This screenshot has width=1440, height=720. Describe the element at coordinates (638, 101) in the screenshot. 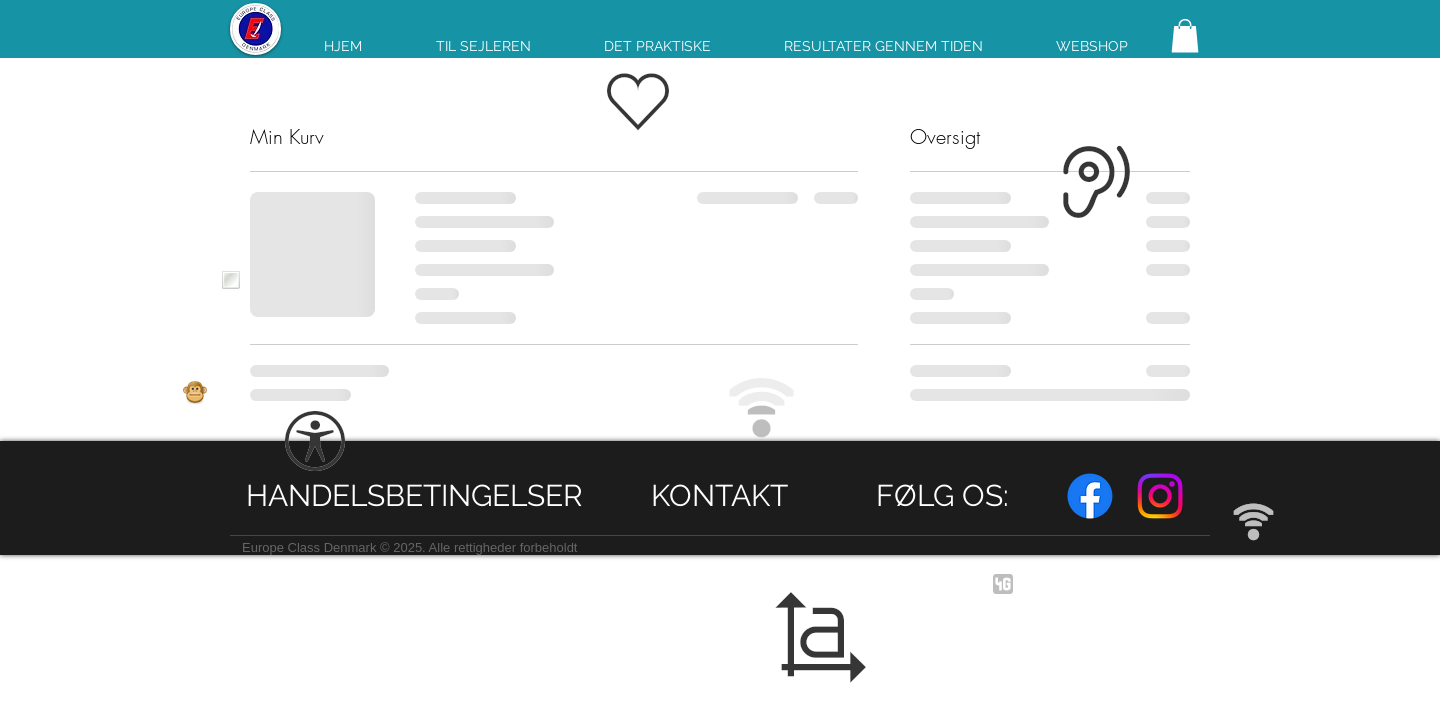

I see `view community or social applications` at that location.